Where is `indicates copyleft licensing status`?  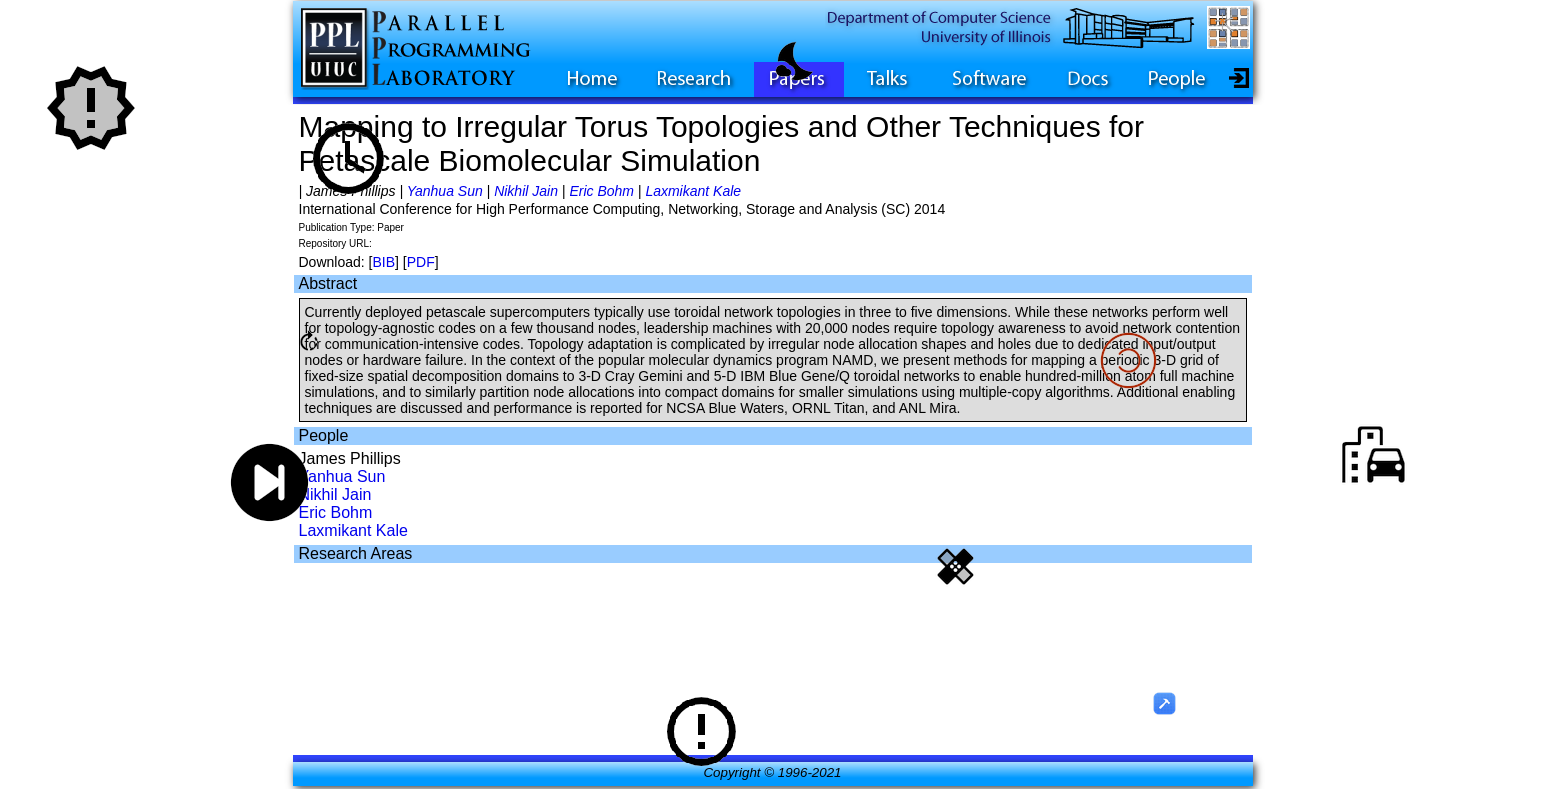
indicates copyleft licensing status is located at coordinates (1128, 360).